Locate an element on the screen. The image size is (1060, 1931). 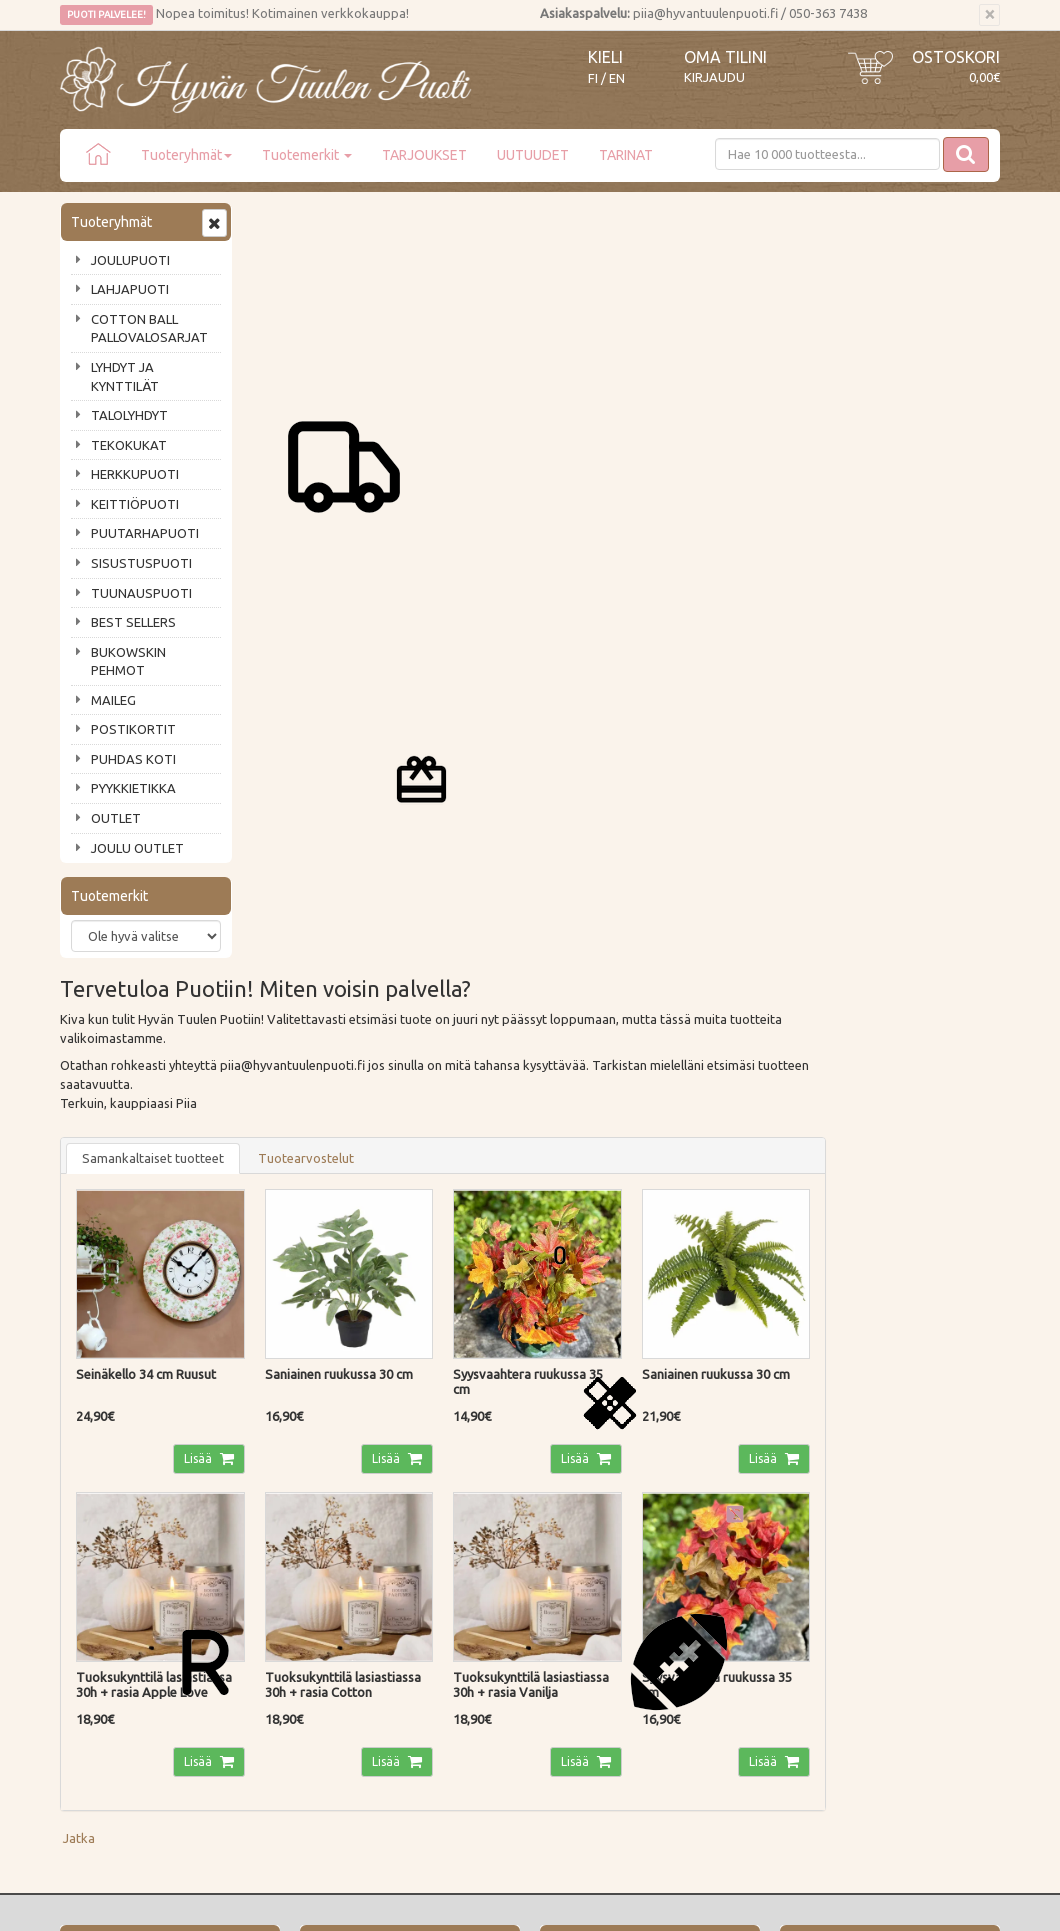
apply healing or repair tool is located at coordinates (610, 1403).